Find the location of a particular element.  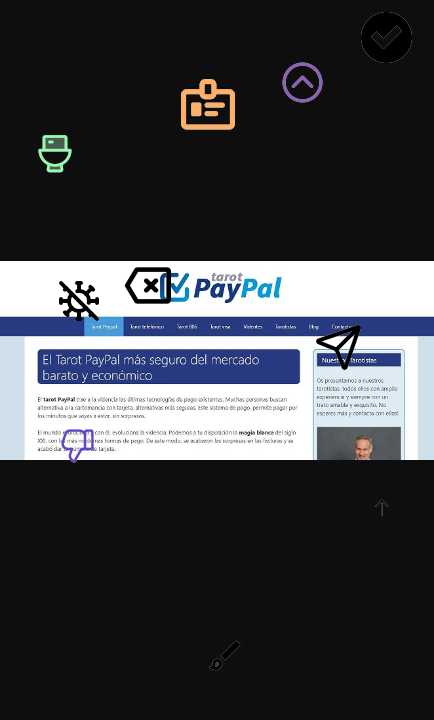

delete the previous character is located at coordinates (149, 285).